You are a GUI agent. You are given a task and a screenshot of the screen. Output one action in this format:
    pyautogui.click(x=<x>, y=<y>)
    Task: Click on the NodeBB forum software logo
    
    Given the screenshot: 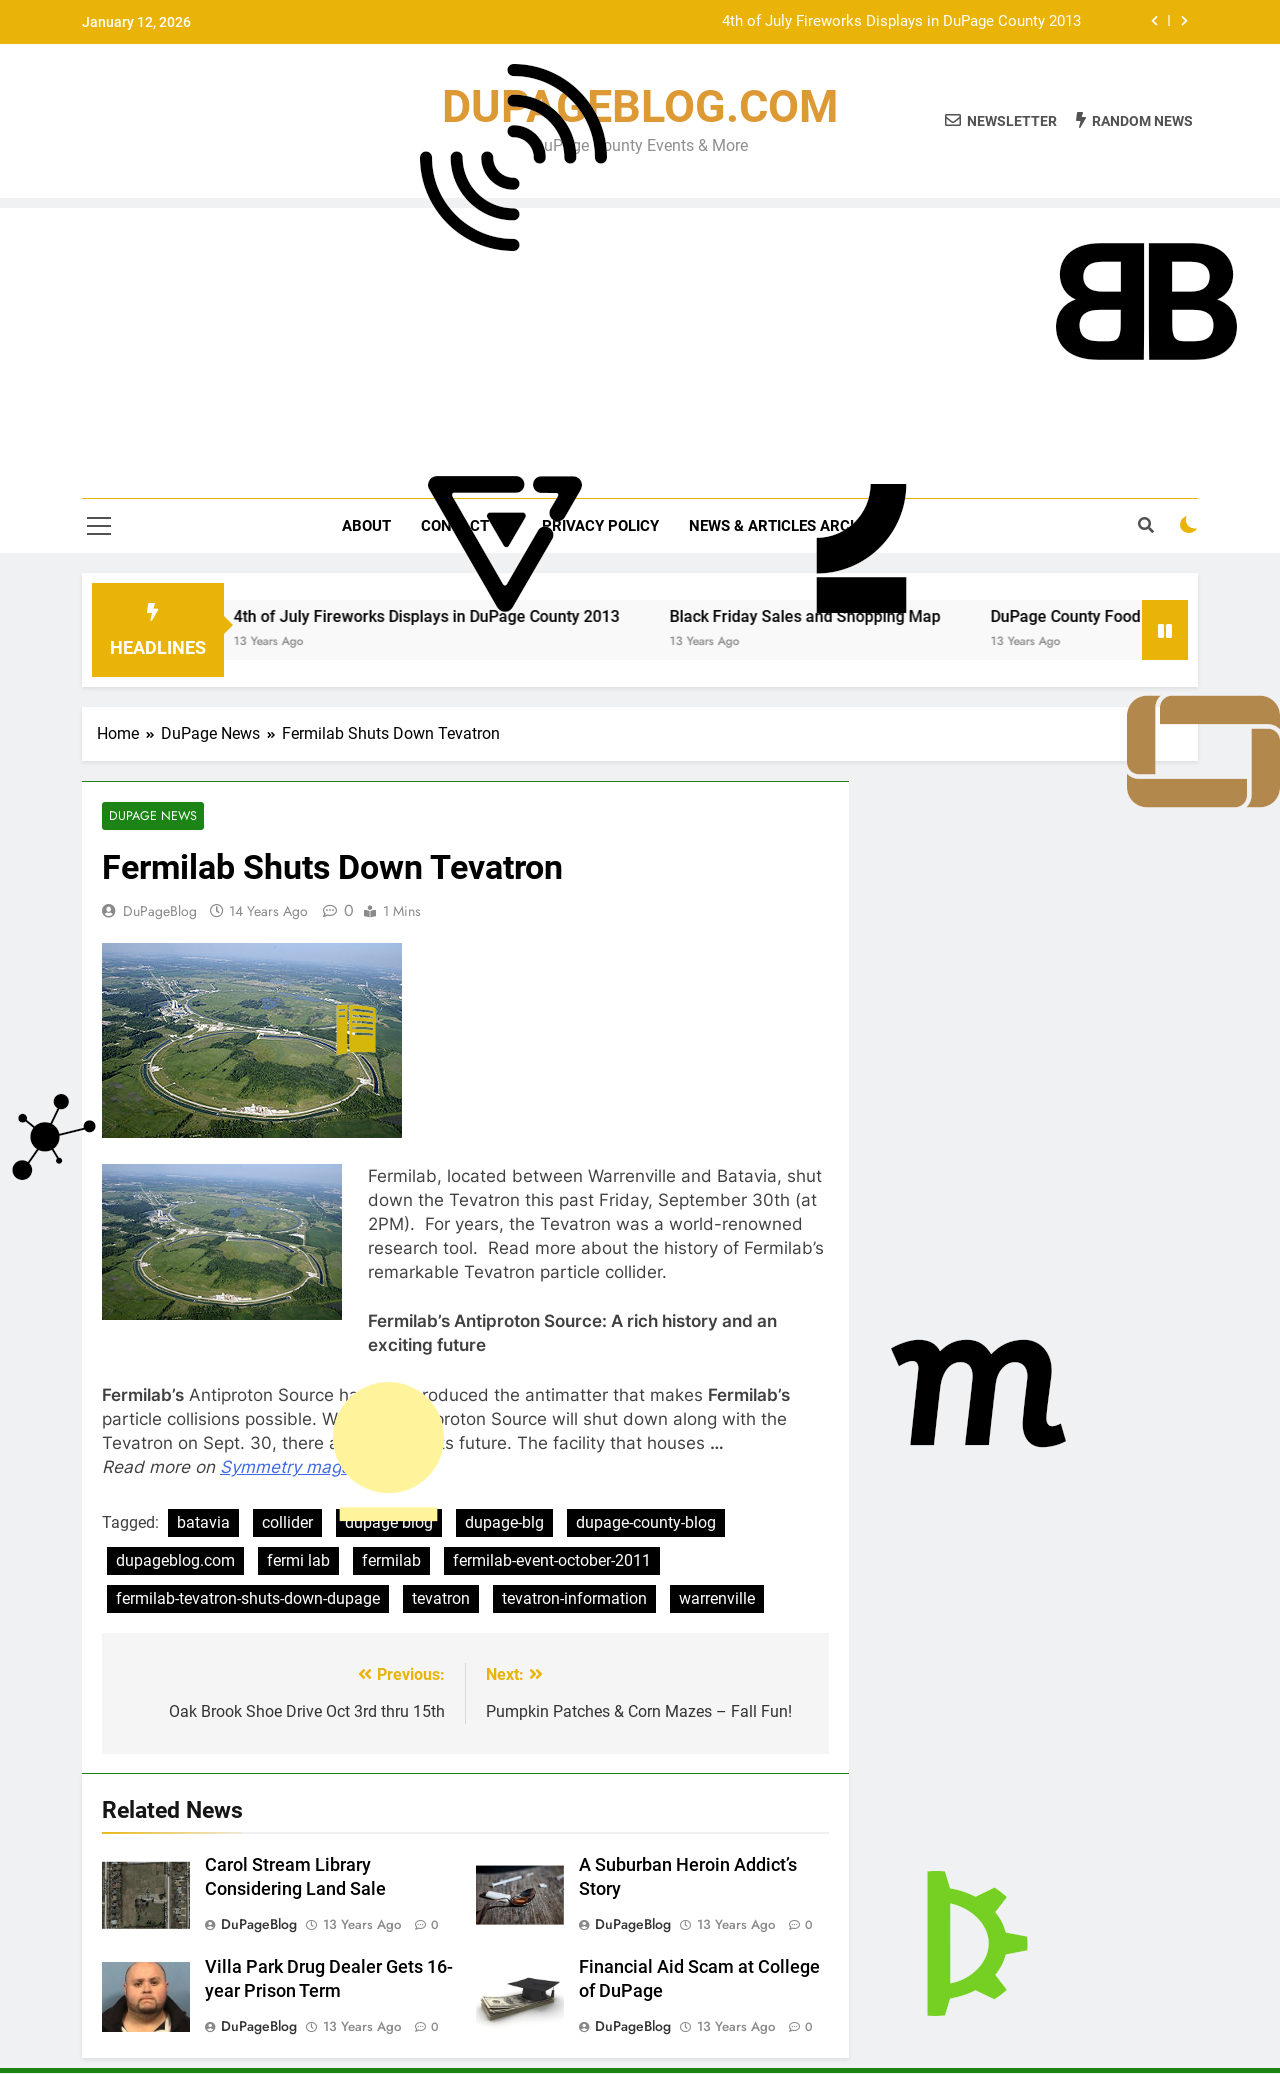 What is the action you would take?
    pyautogui.click(x=1146, y=301)
    